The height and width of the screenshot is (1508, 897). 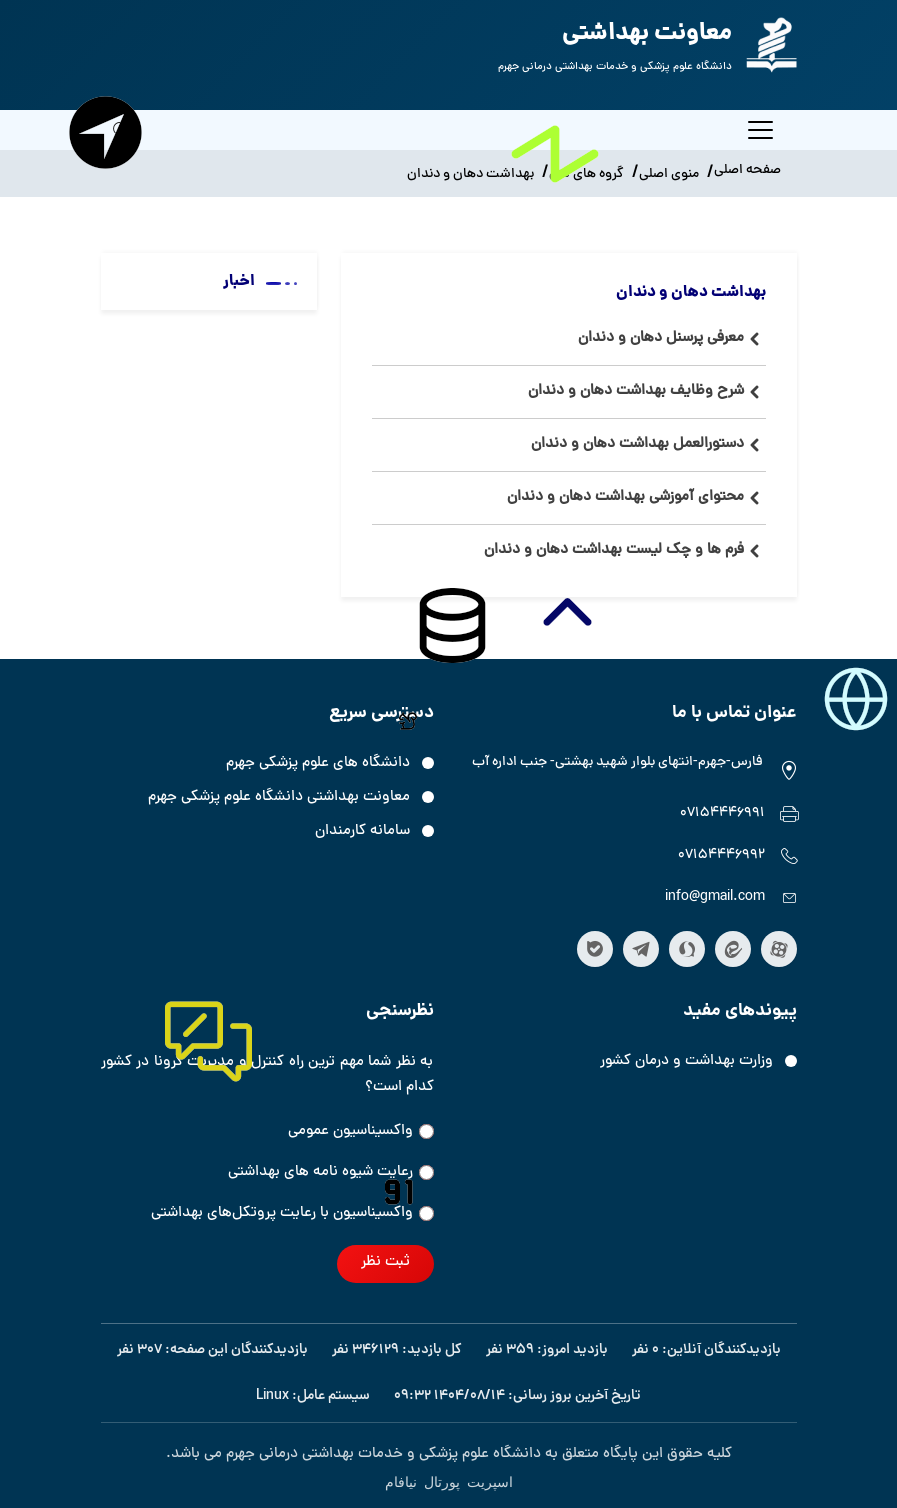 I want to click on duplicate an existing discussion thread, so click(x=208, y=1041).